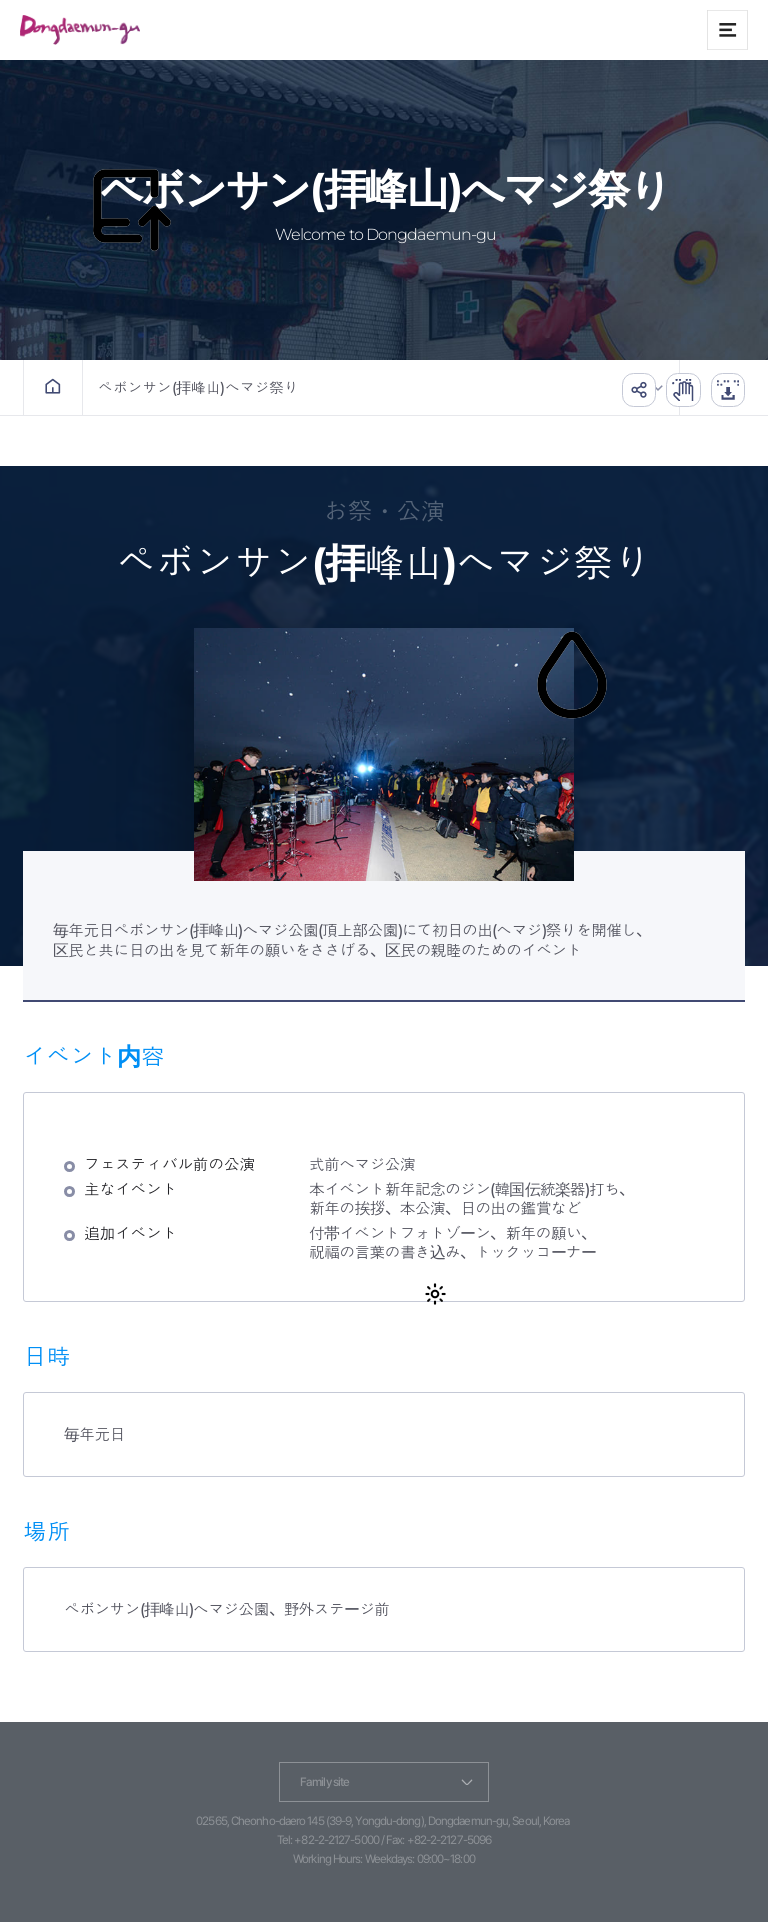  I want to click on upload a book or document, so click(130, 206).